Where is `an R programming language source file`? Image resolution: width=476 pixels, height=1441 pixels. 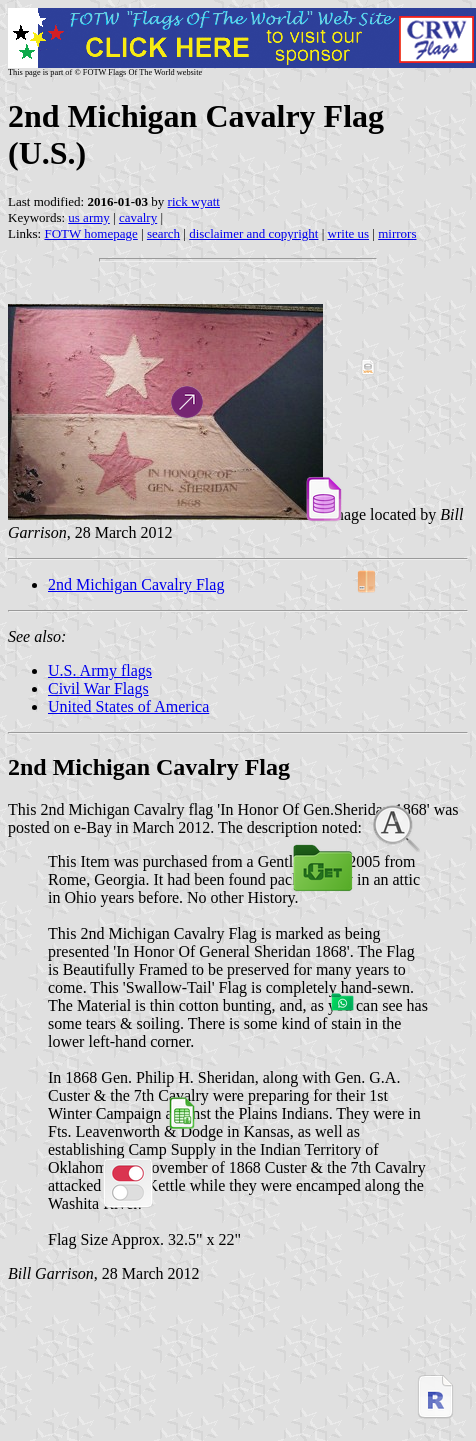 an R programming language source file is located at coordinates (435, 1396).